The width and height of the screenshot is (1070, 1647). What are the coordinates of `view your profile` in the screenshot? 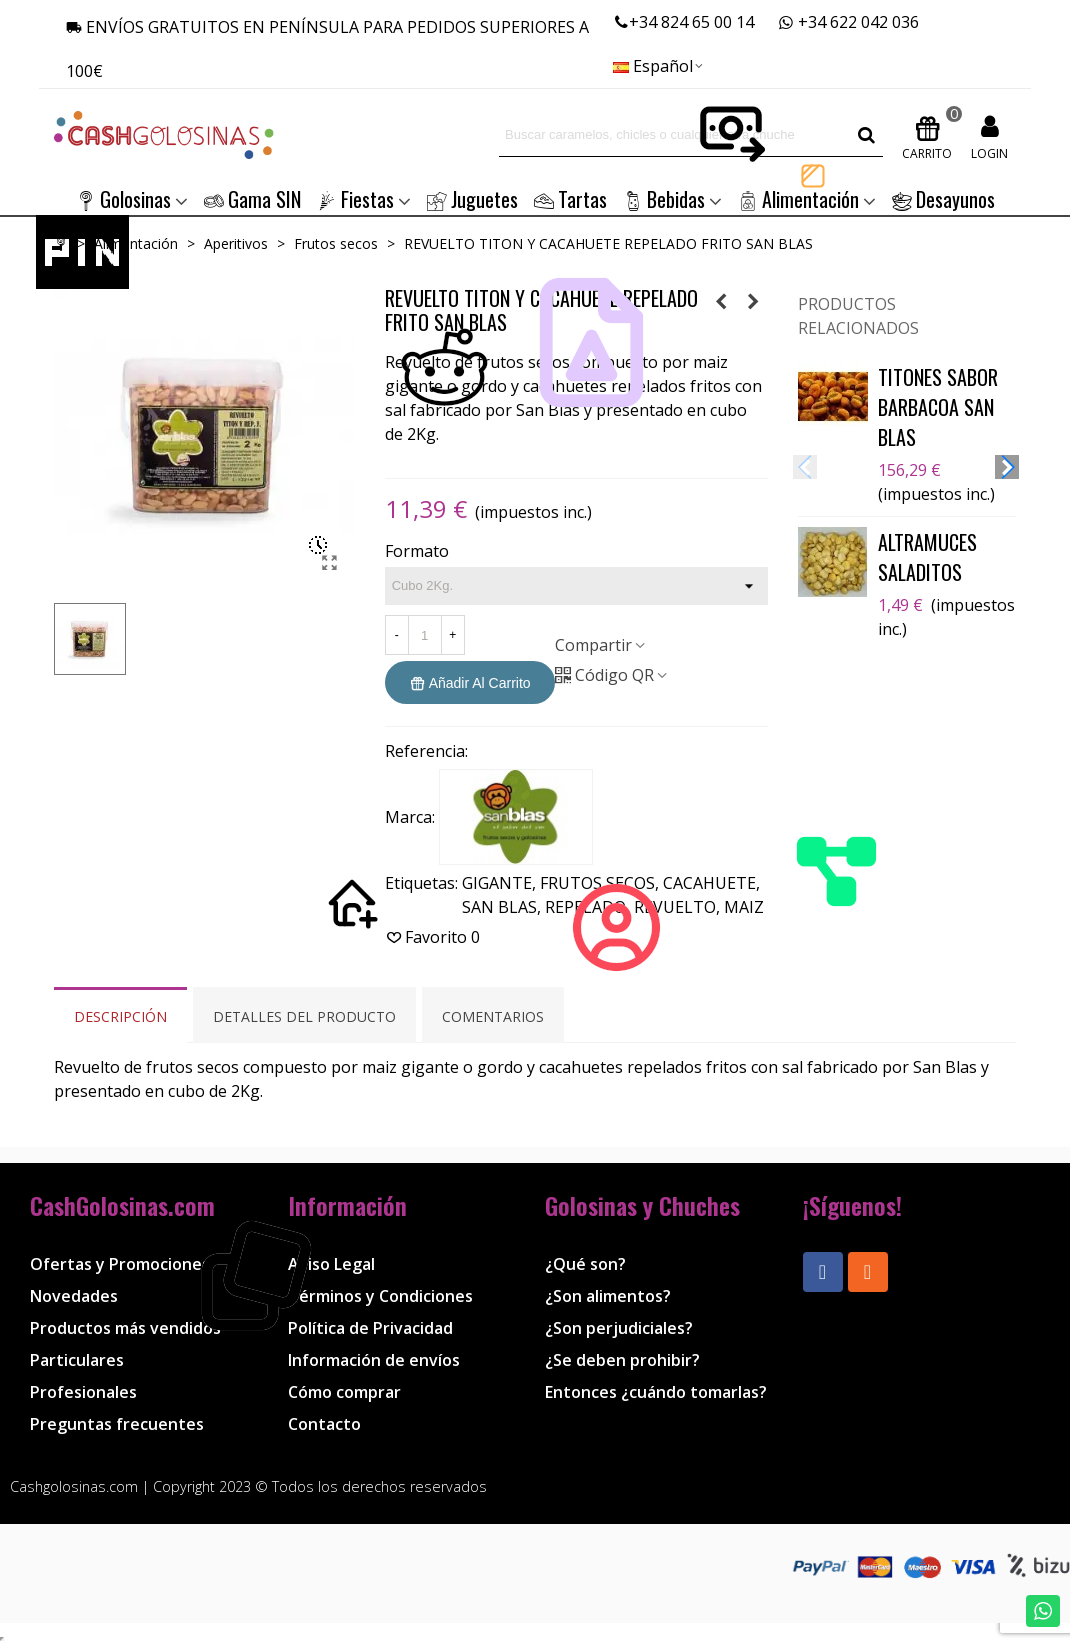 It's located at (616, 927).